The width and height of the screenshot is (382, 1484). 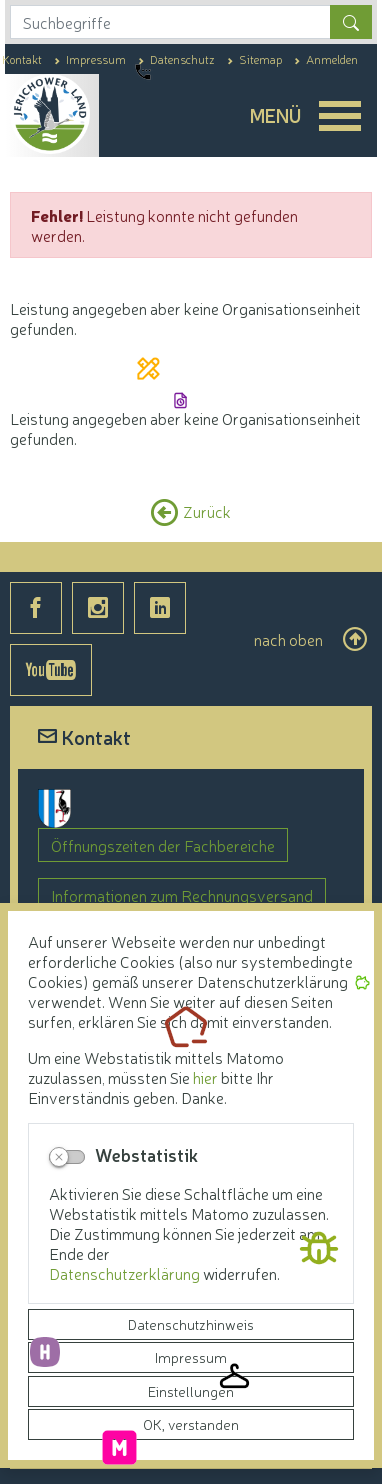 What do you see at coordinates (119, 1447) in the screenshot?
I see `indicates medium size option` at bounding box center [119, 1447].